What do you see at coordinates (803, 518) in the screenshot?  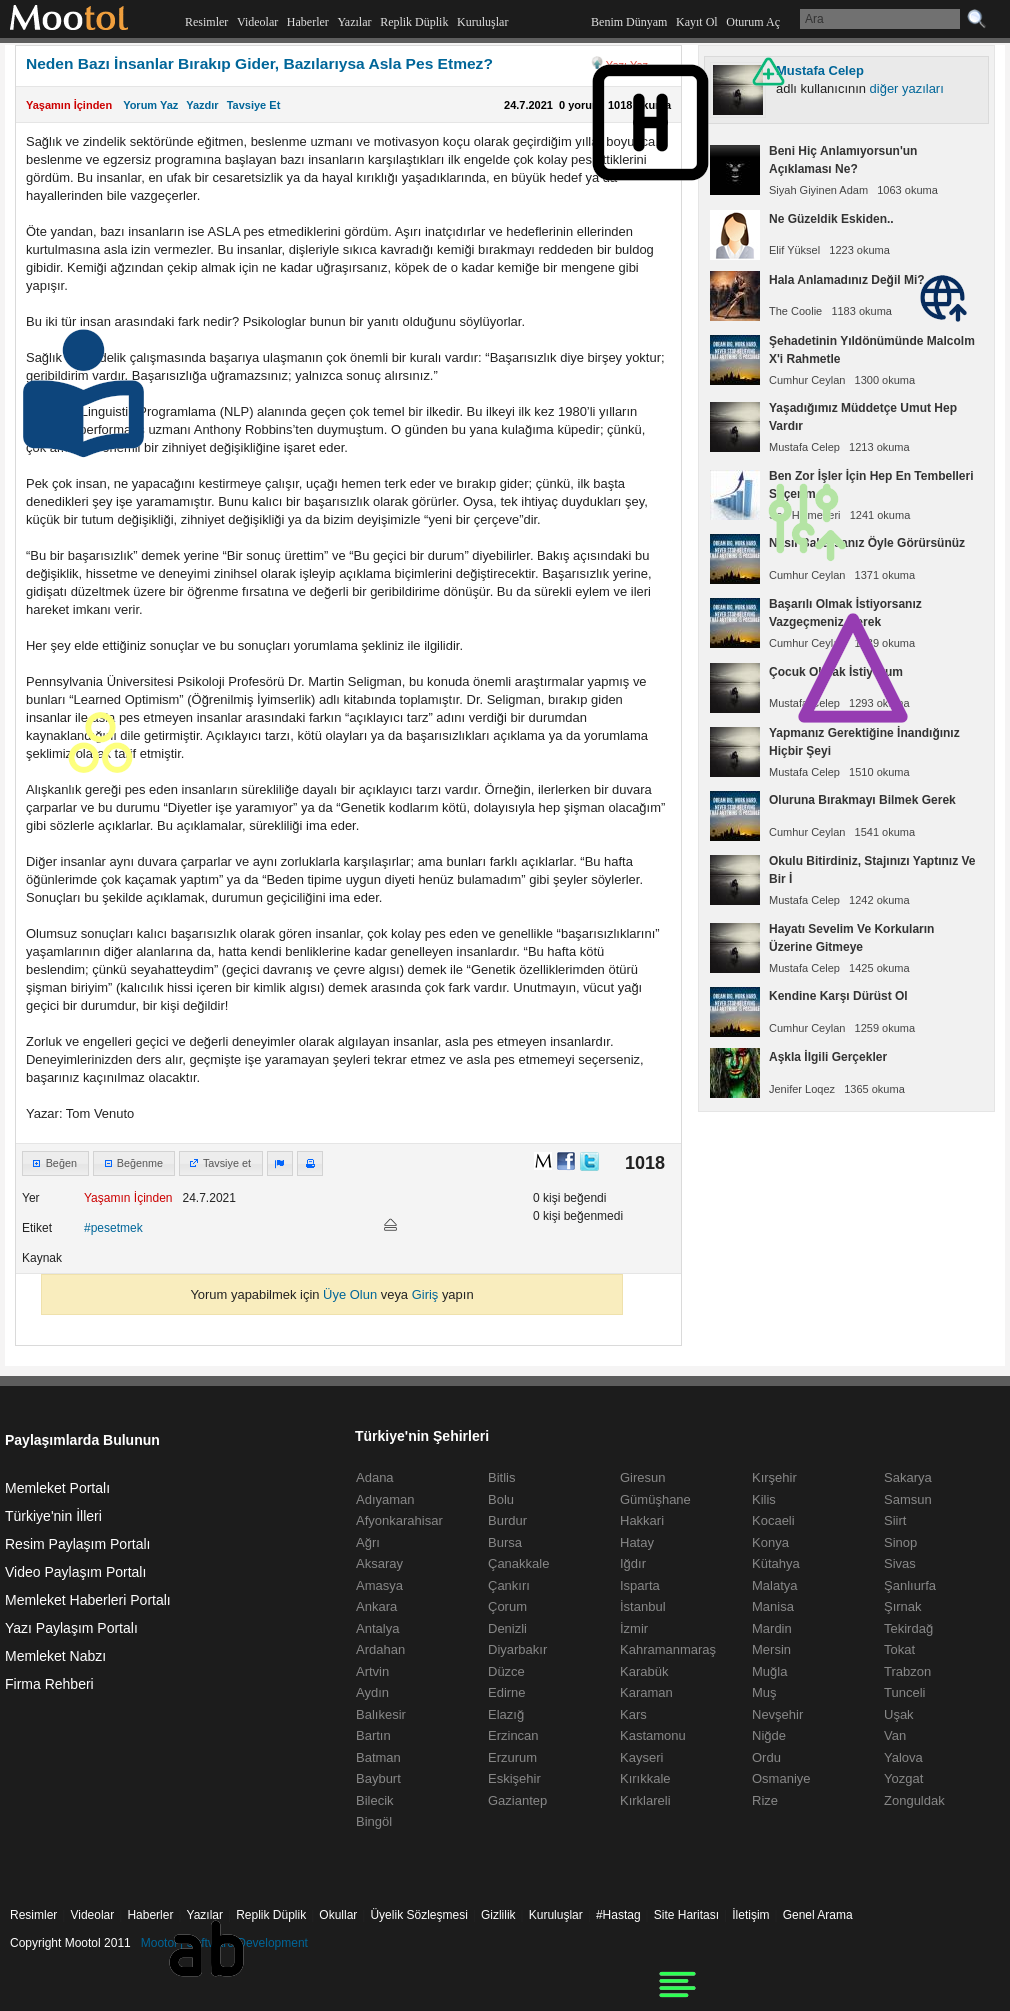 I see `adjust settings or preferences` at bounding box center [803, 518].